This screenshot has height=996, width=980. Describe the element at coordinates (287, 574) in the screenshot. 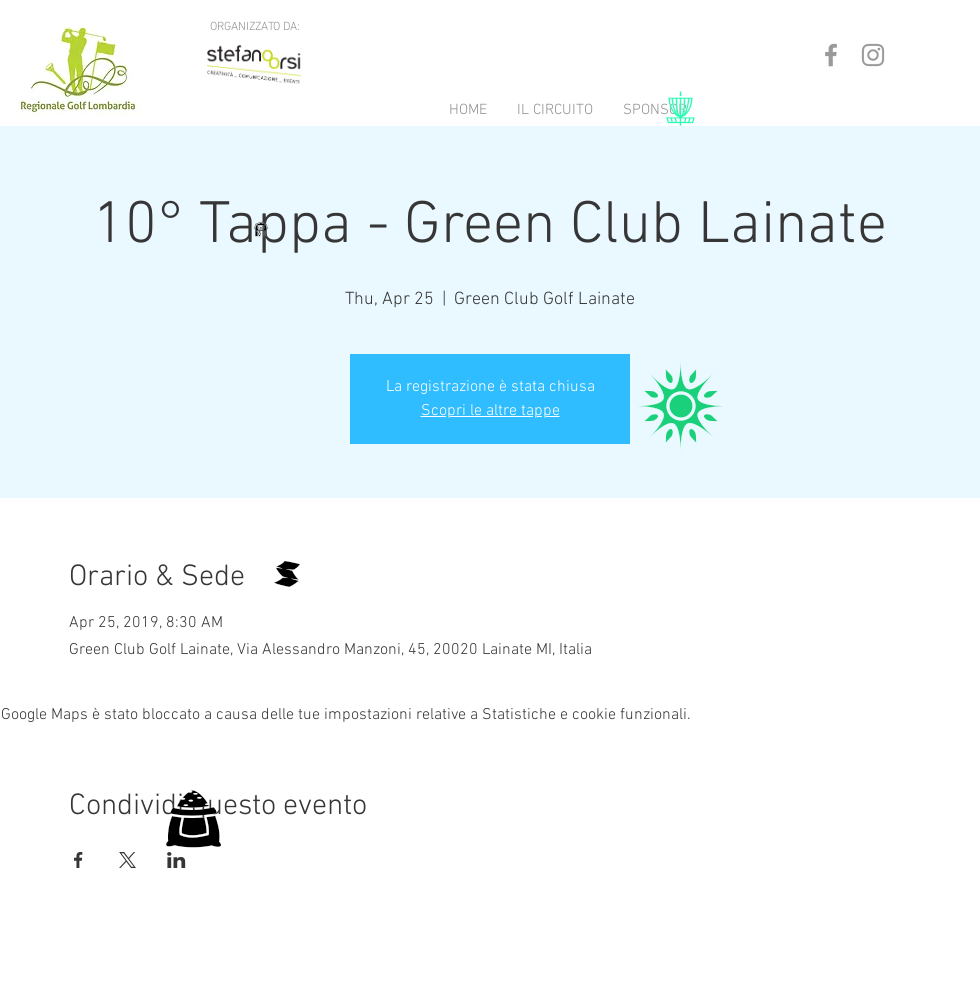

I see `view document or note` at that location.